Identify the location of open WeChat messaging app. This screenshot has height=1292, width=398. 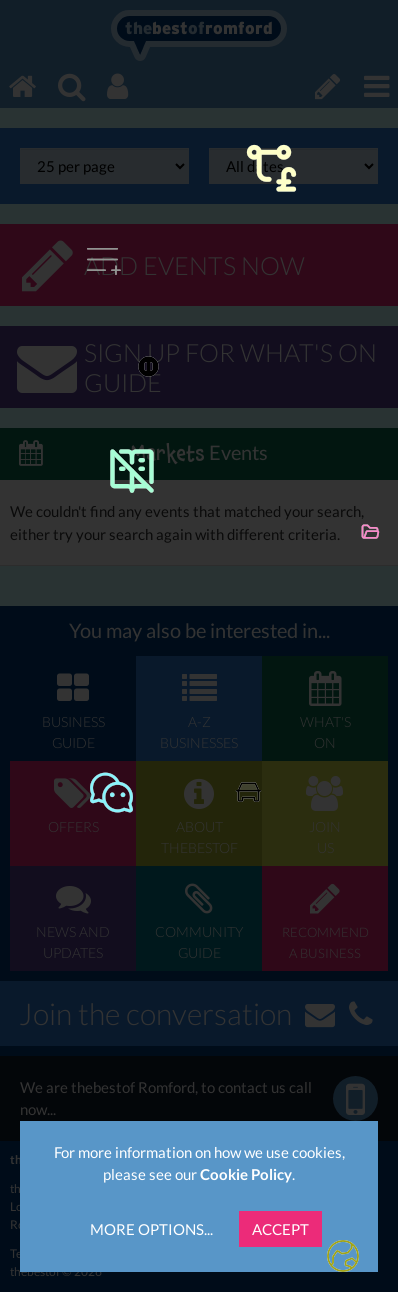
(111, 792).